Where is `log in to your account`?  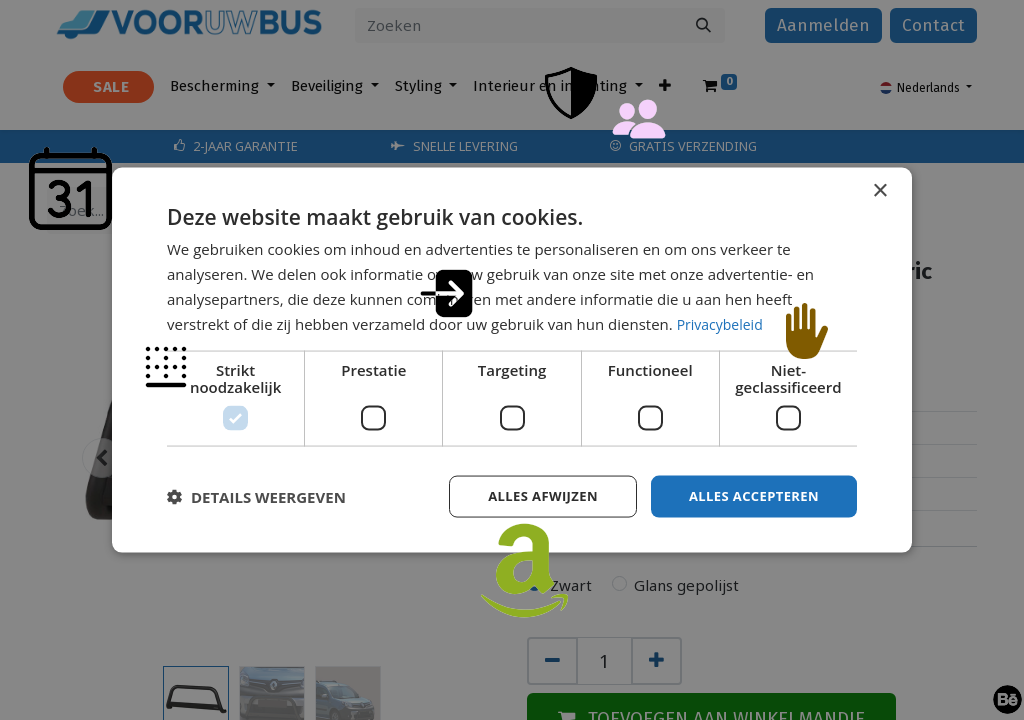
log in to your account is located at coordinates (446, 293).